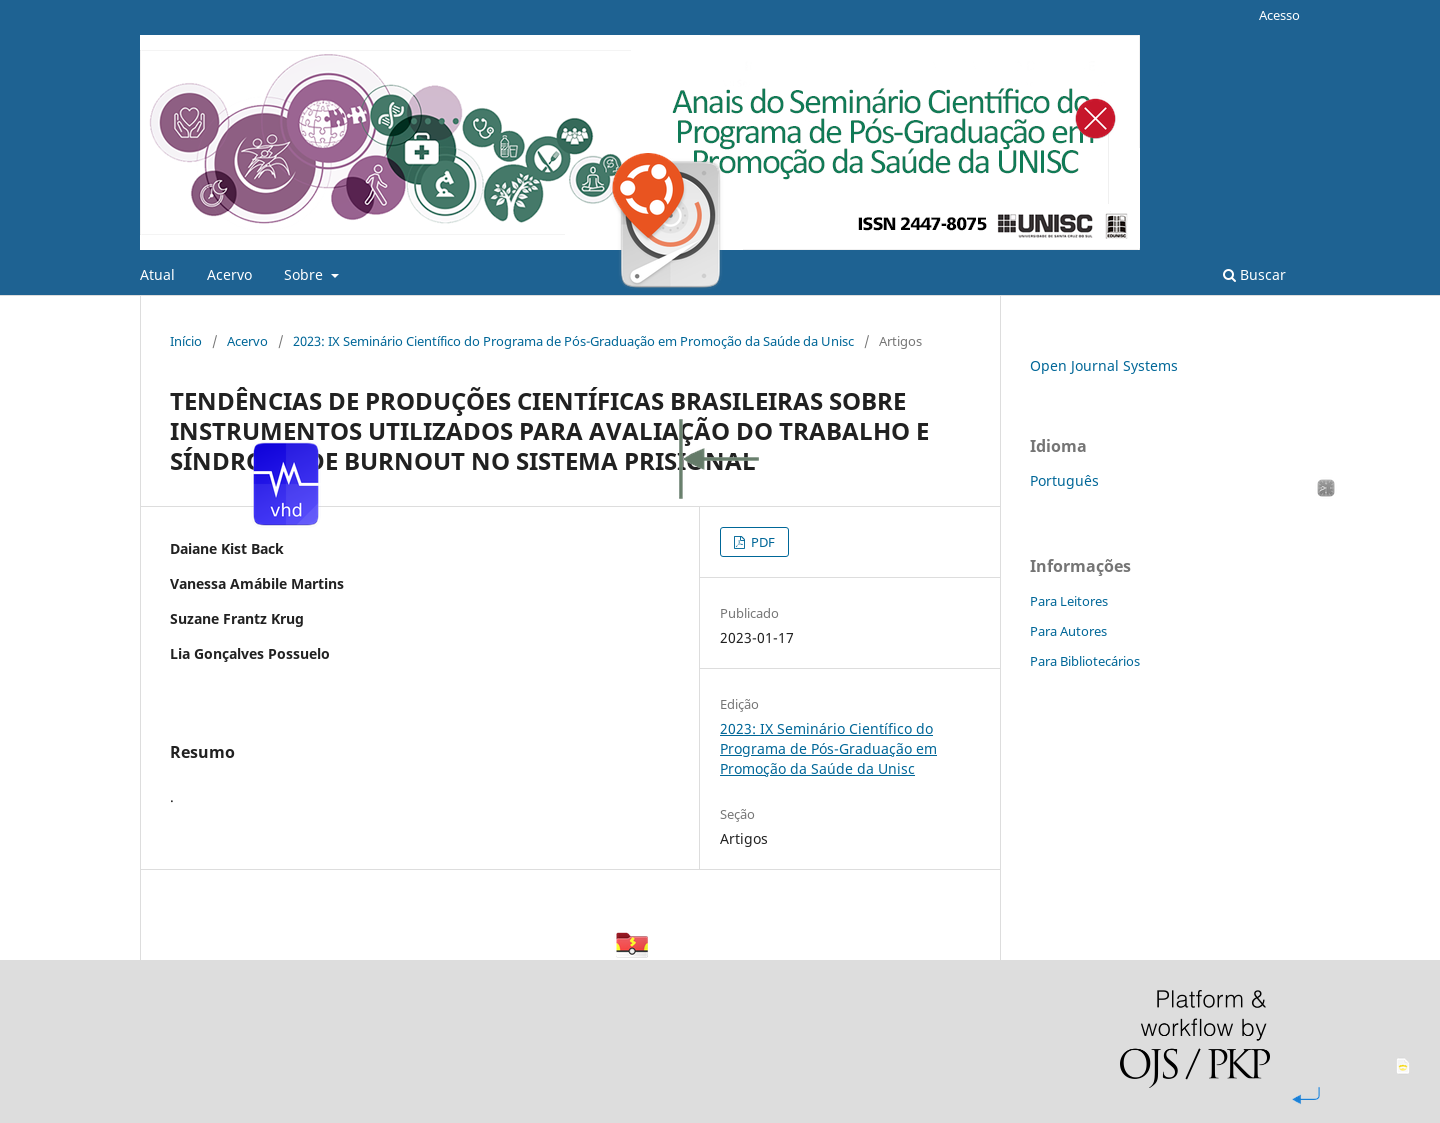 This screenshot has height=1123, width=1440. I want to click on folder for pokémon-related files or game assets, so click(632, 946).